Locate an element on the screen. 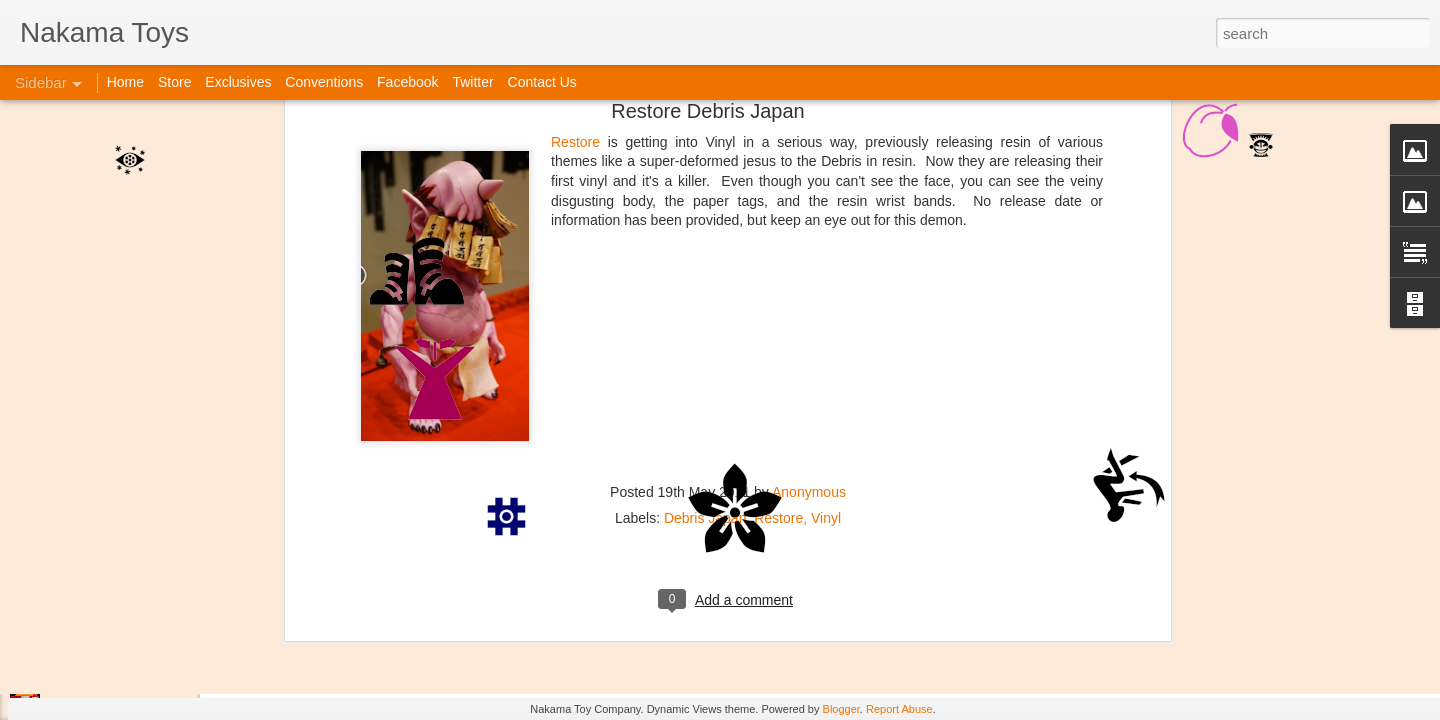 This screenshot has width=1440, height=720. jasmine flower icon for aromatherapy or fragrance settings is located at coordinates (735, 508).